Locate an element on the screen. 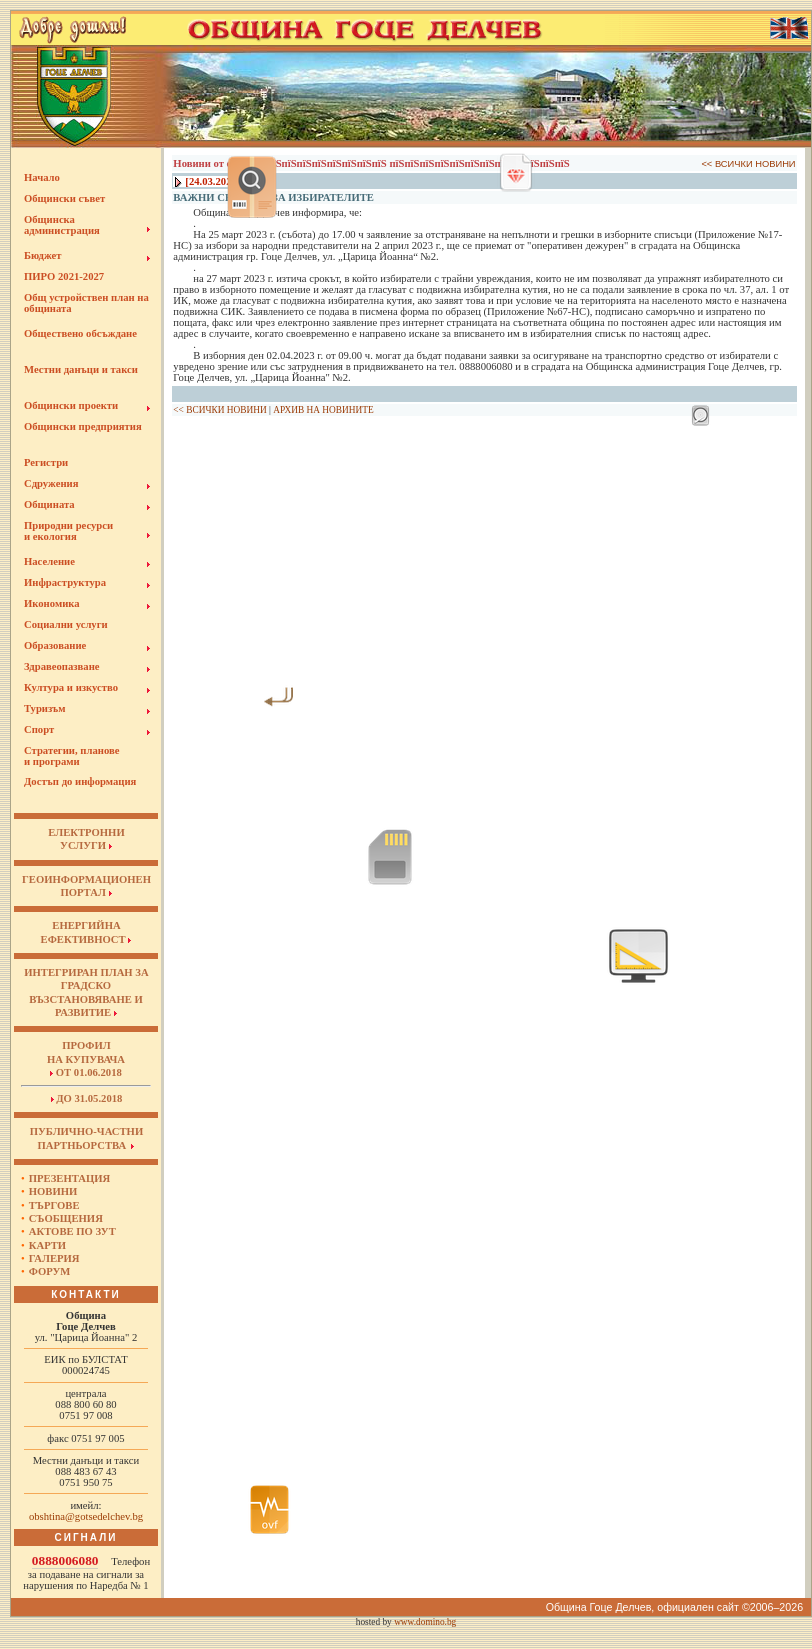 This screenshot has width=812, height=1649. ruby programming language source file is located at coordinates (516, 172).